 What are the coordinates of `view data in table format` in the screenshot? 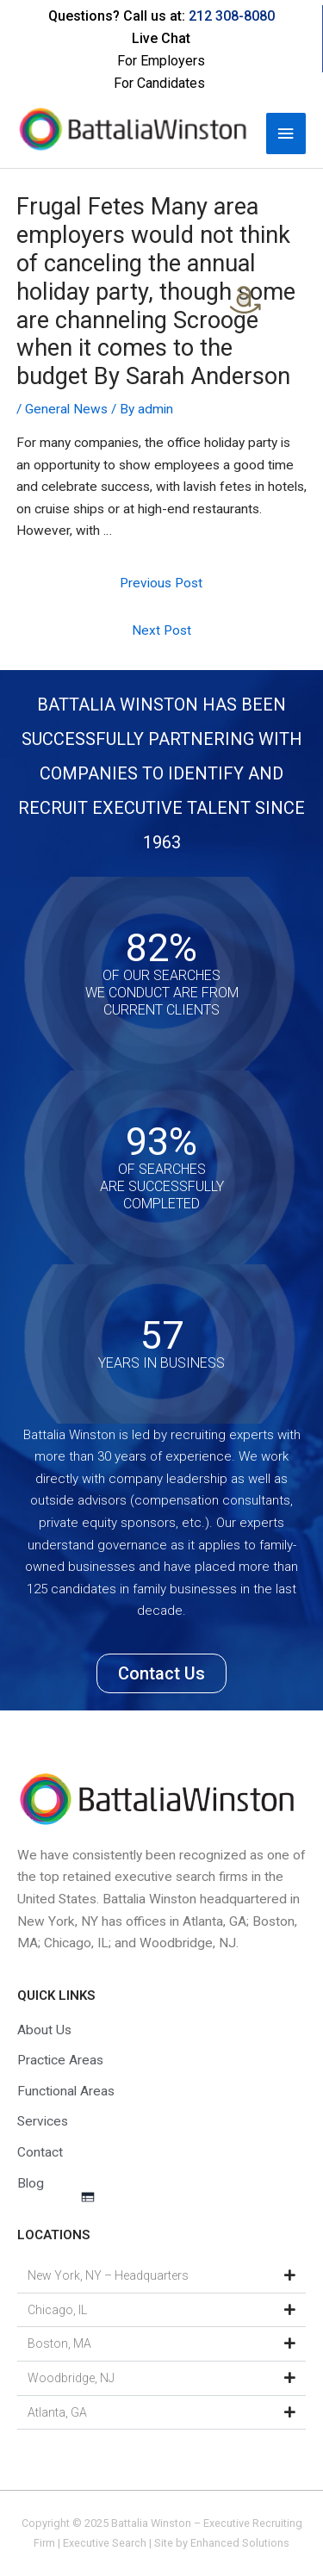 It's located at (88, 2197).